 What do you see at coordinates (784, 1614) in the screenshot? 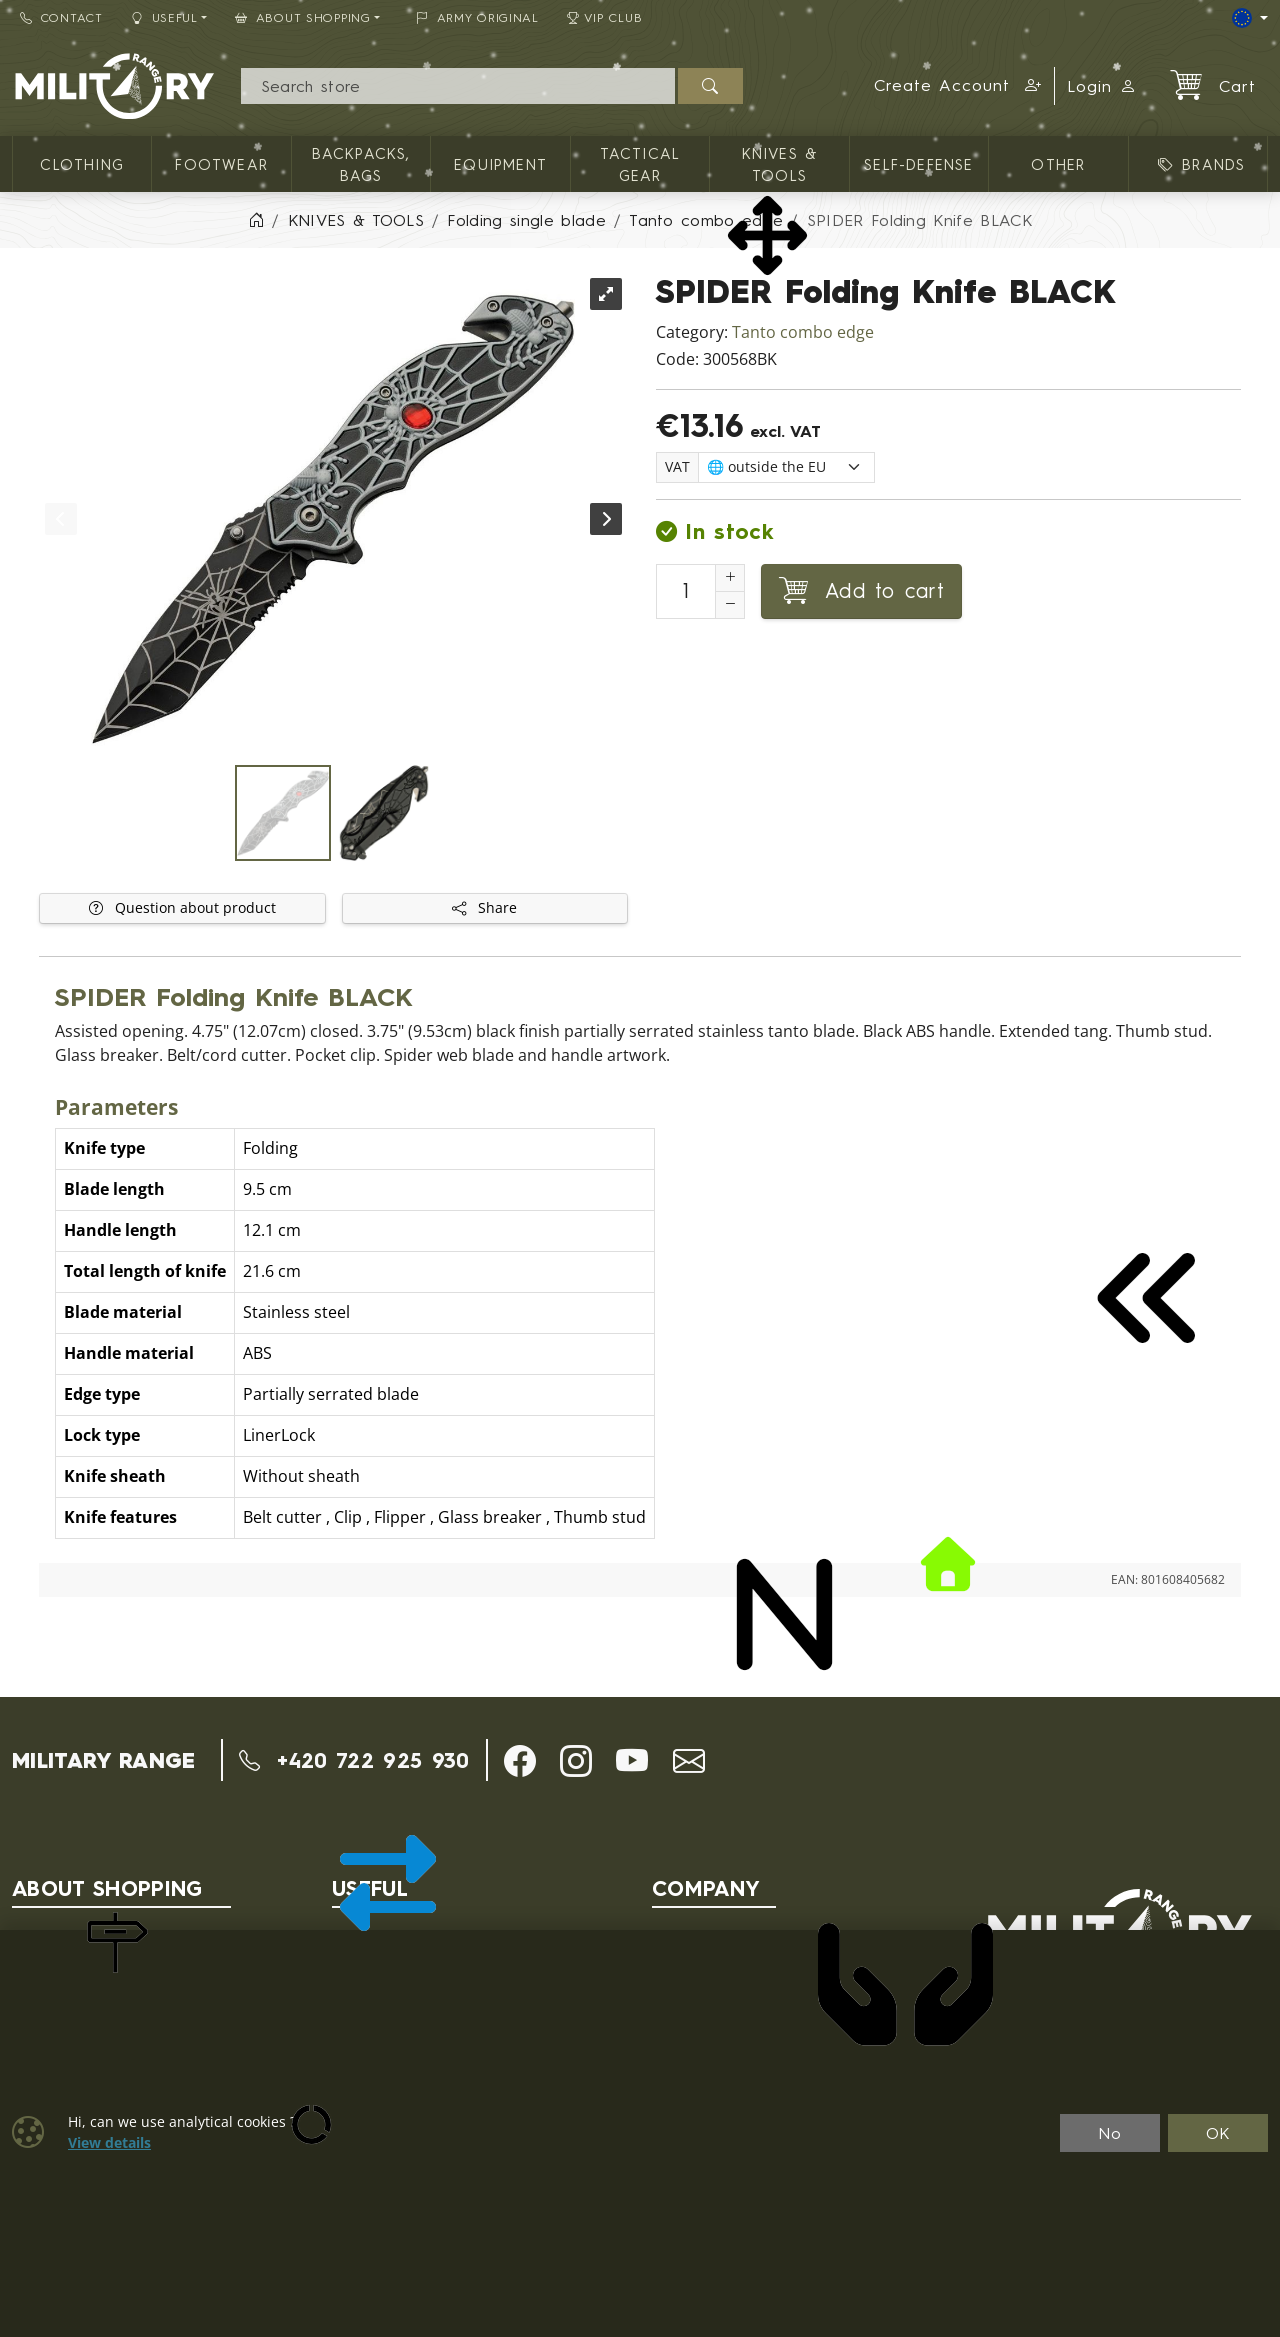
I see `indicates the letter "n" in alphabetical navigation or sorting` at bounding box center [784, 1614].